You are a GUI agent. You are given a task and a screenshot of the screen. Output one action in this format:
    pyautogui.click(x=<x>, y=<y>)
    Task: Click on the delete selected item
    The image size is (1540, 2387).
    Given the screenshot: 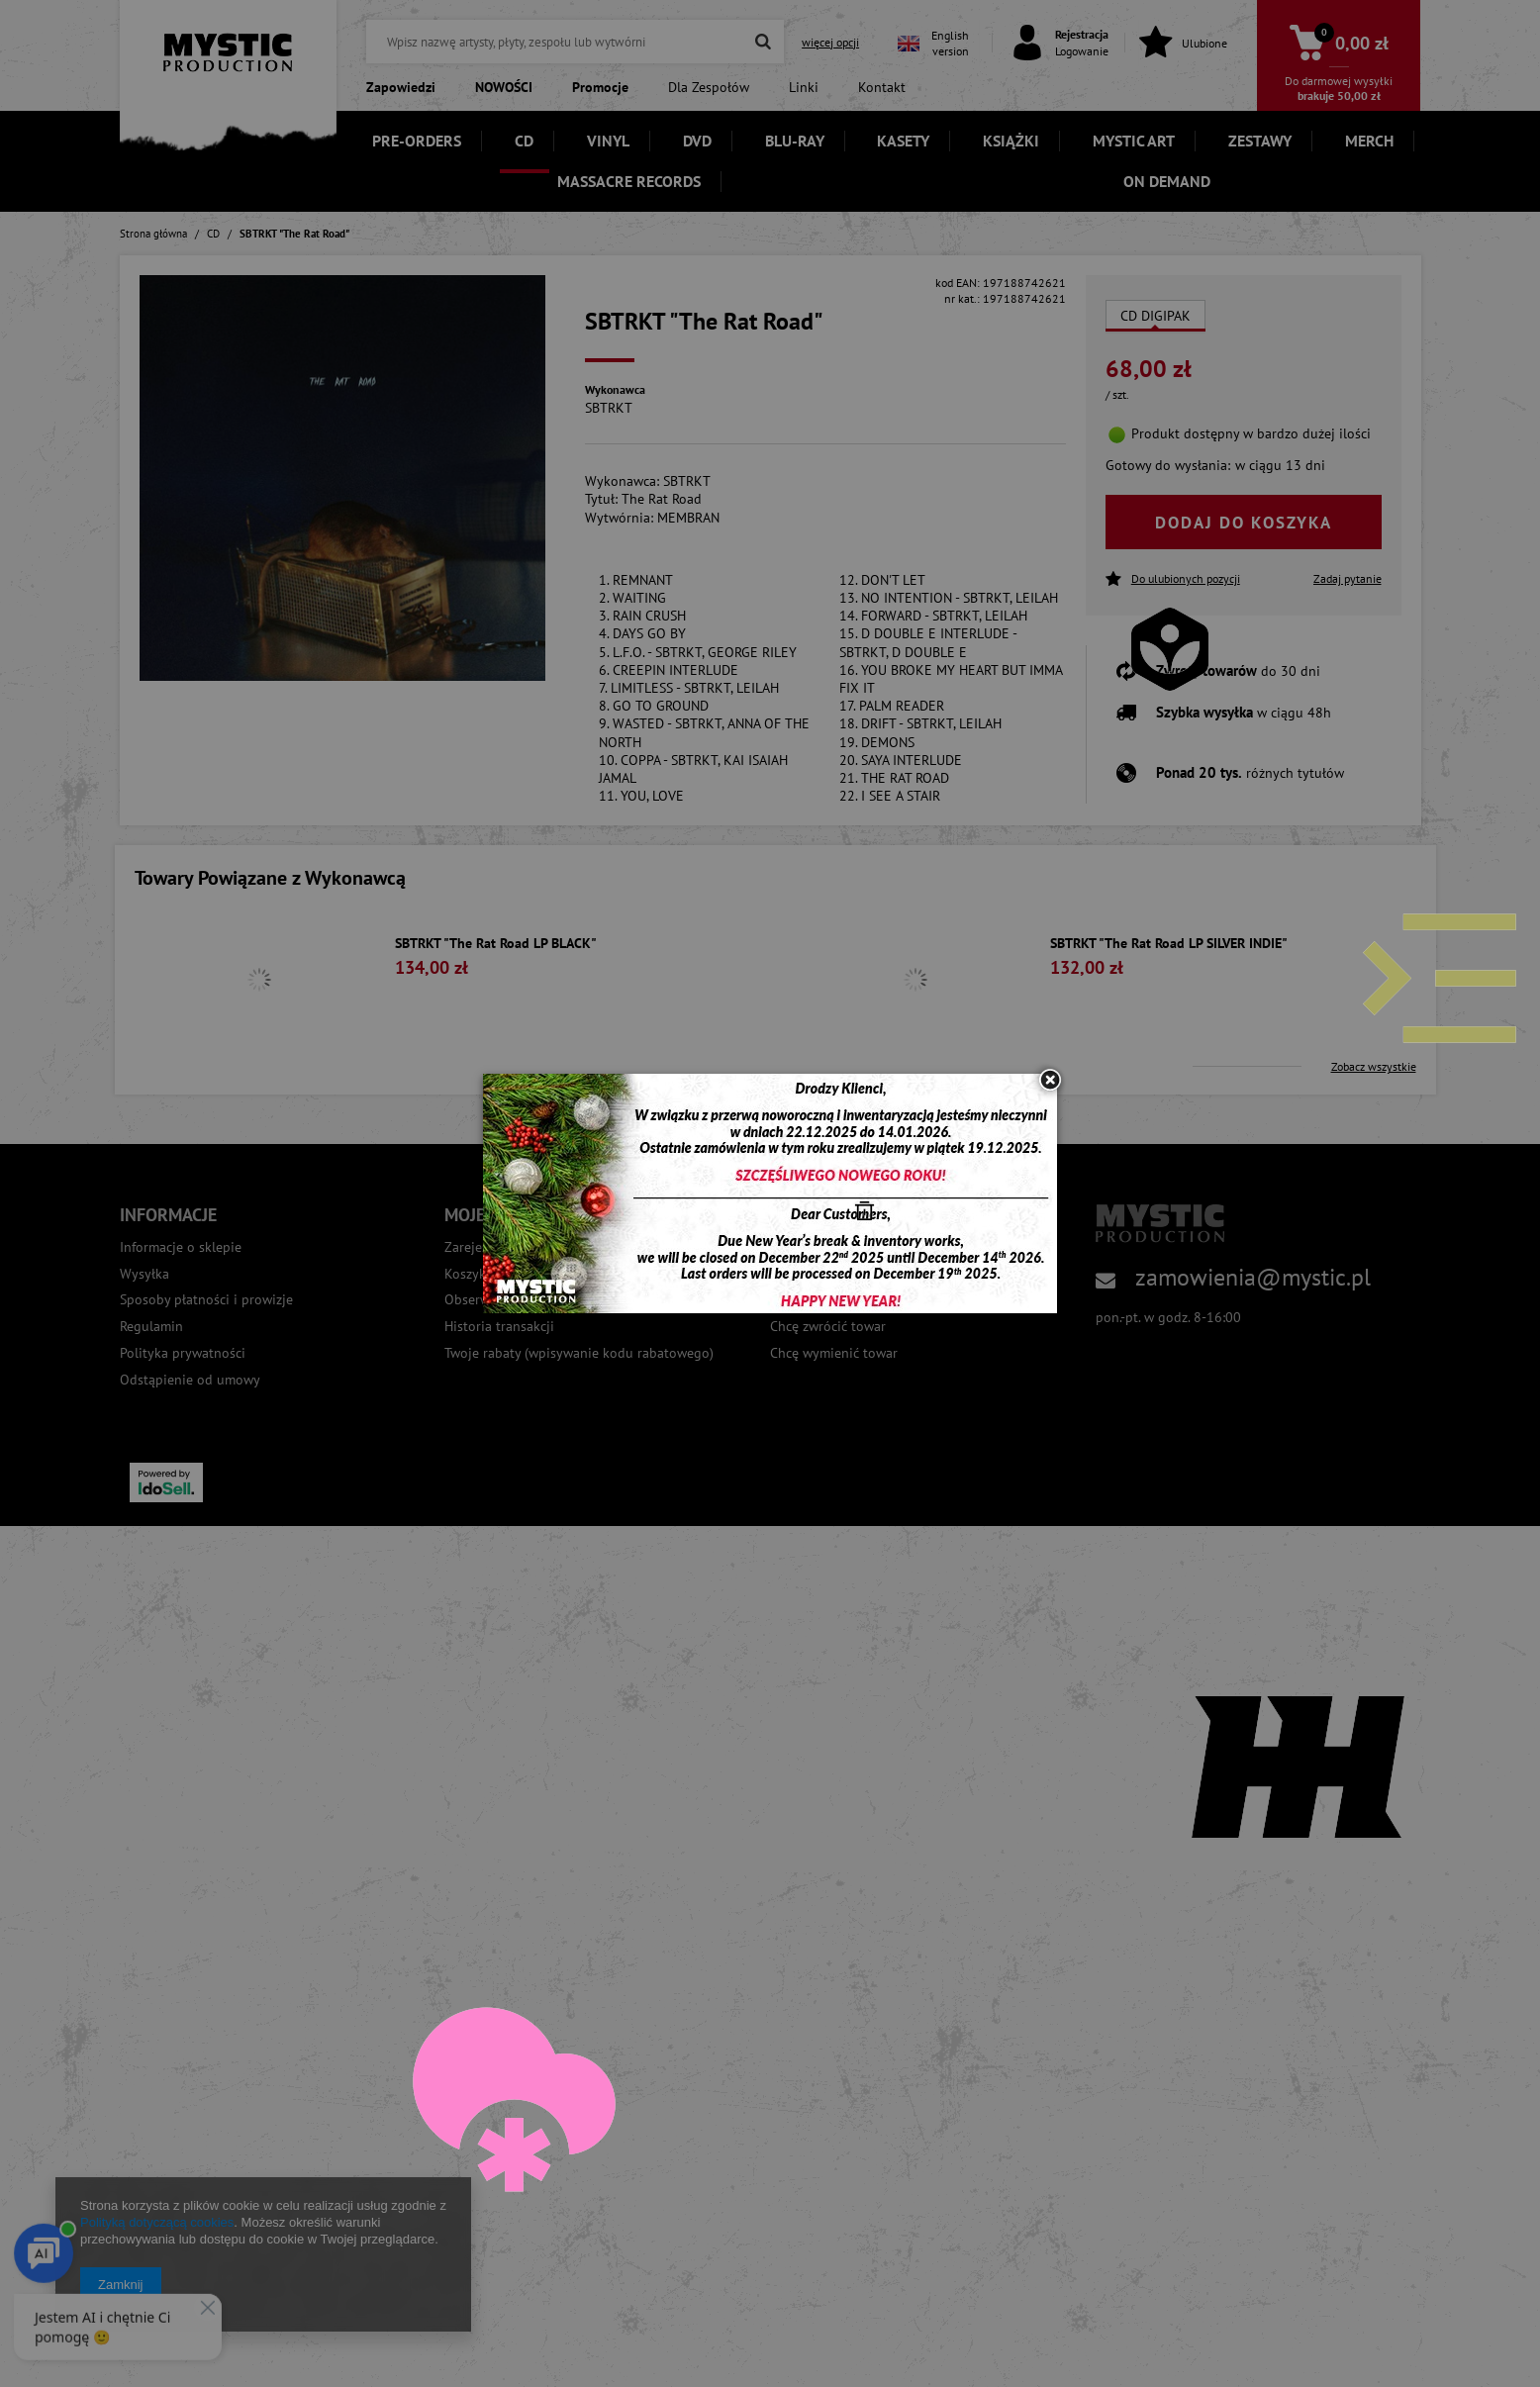 What is the action you would take?
    pyautogui.click(x=864, y=1210)
    